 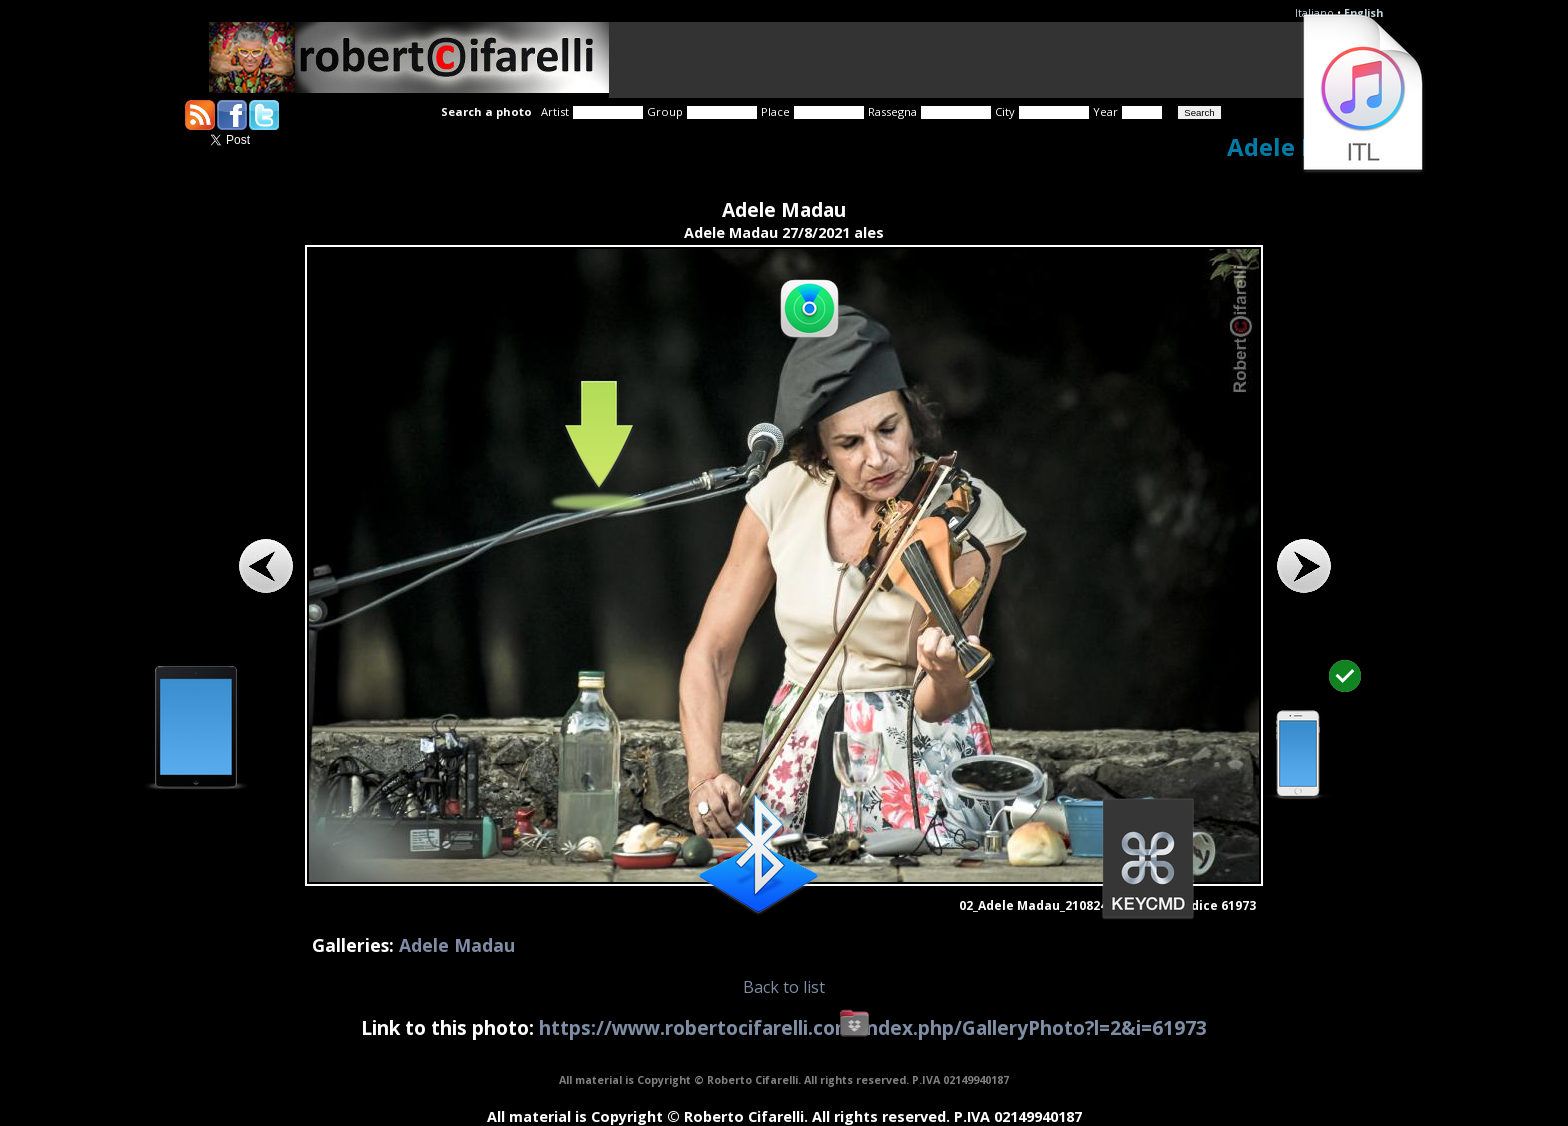 What do you see at coordinates (1298, 755) in the screenshot?
I see `represents a connected iPhone device` at bounding box center [1298, 755].